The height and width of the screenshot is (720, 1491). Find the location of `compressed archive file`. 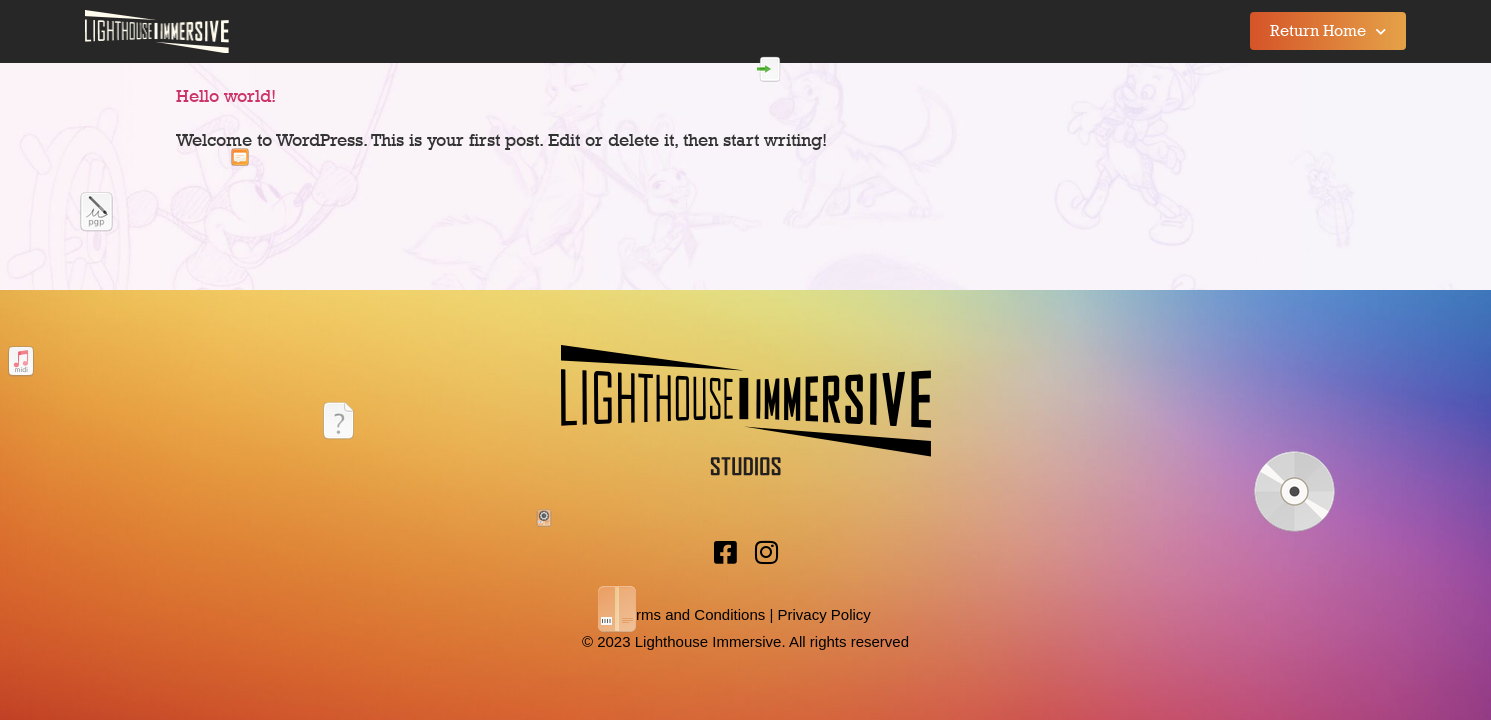

compressed archive file is located at coordinates (617, 609).